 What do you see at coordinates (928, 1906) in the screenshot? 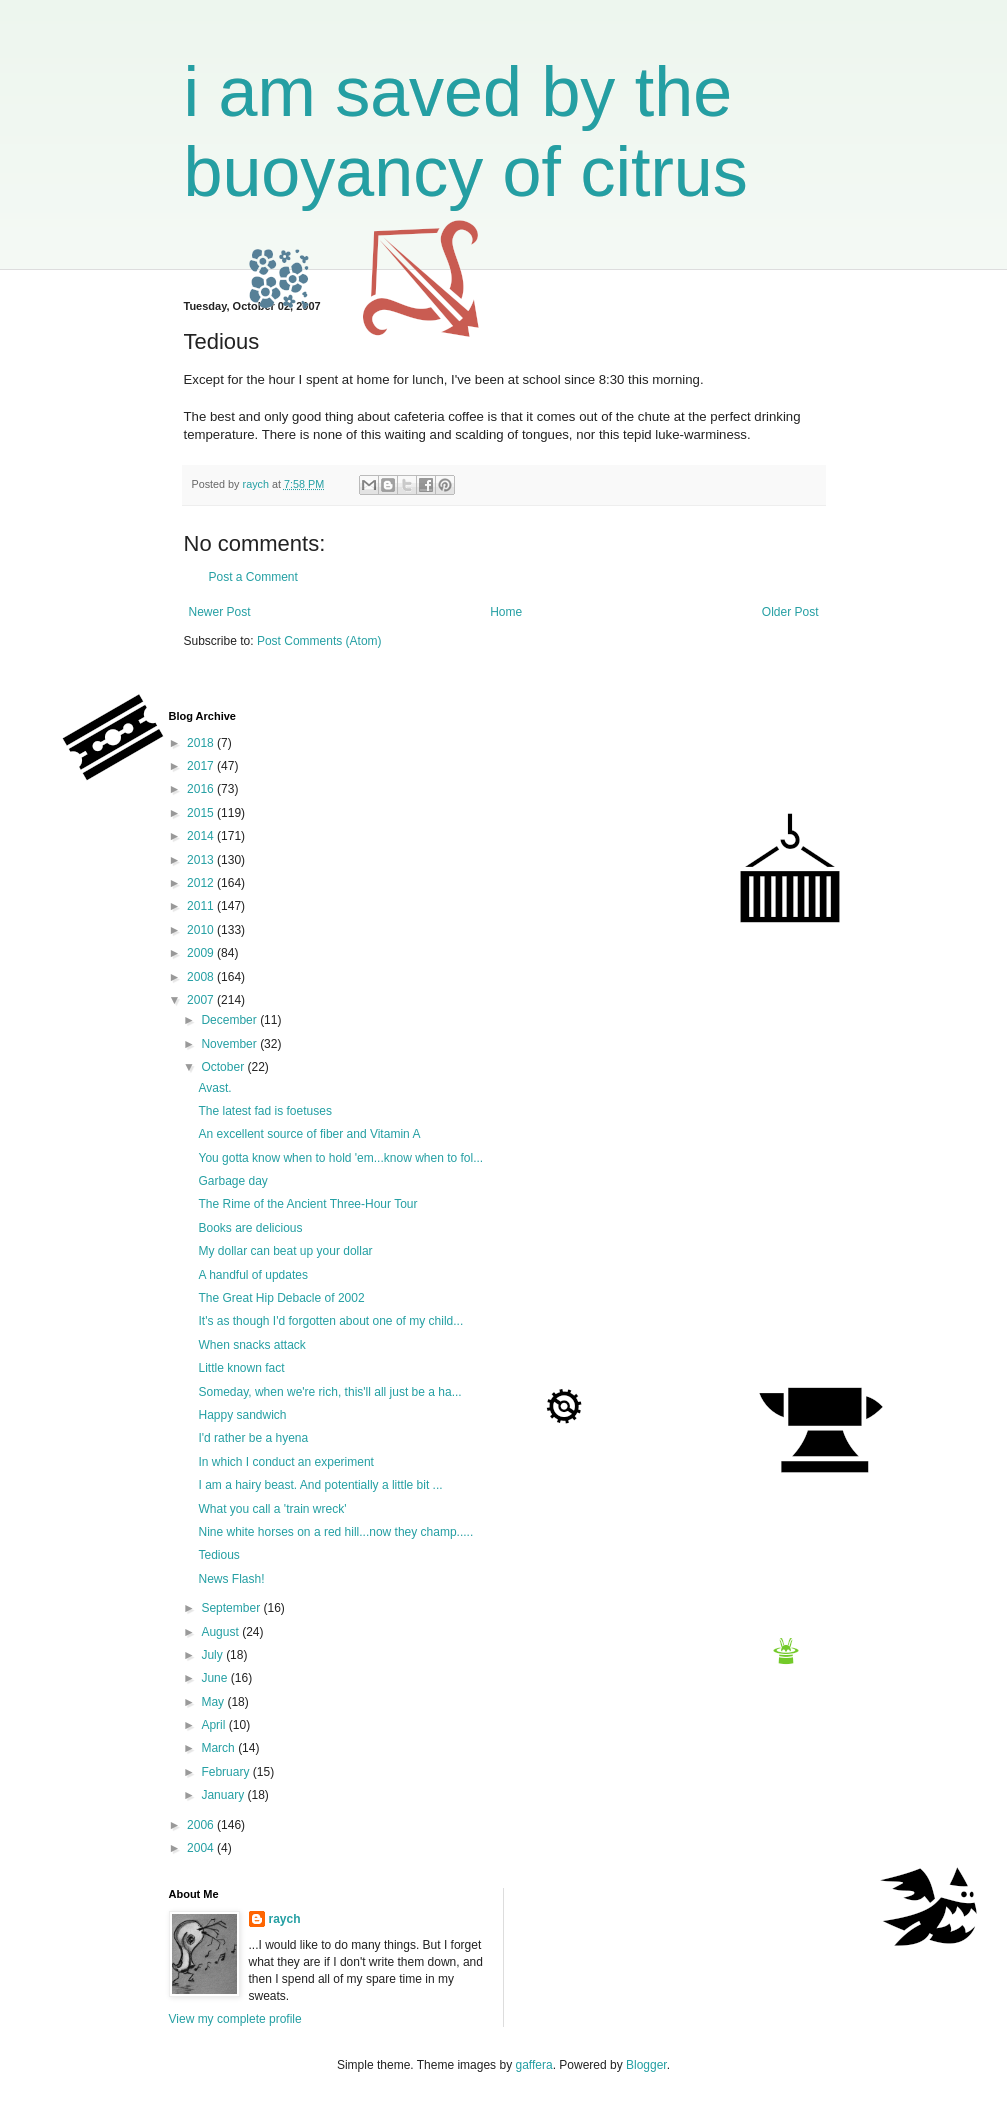
I see `ghost character or enemy in a game interface` at bounding box center [928, 1906].